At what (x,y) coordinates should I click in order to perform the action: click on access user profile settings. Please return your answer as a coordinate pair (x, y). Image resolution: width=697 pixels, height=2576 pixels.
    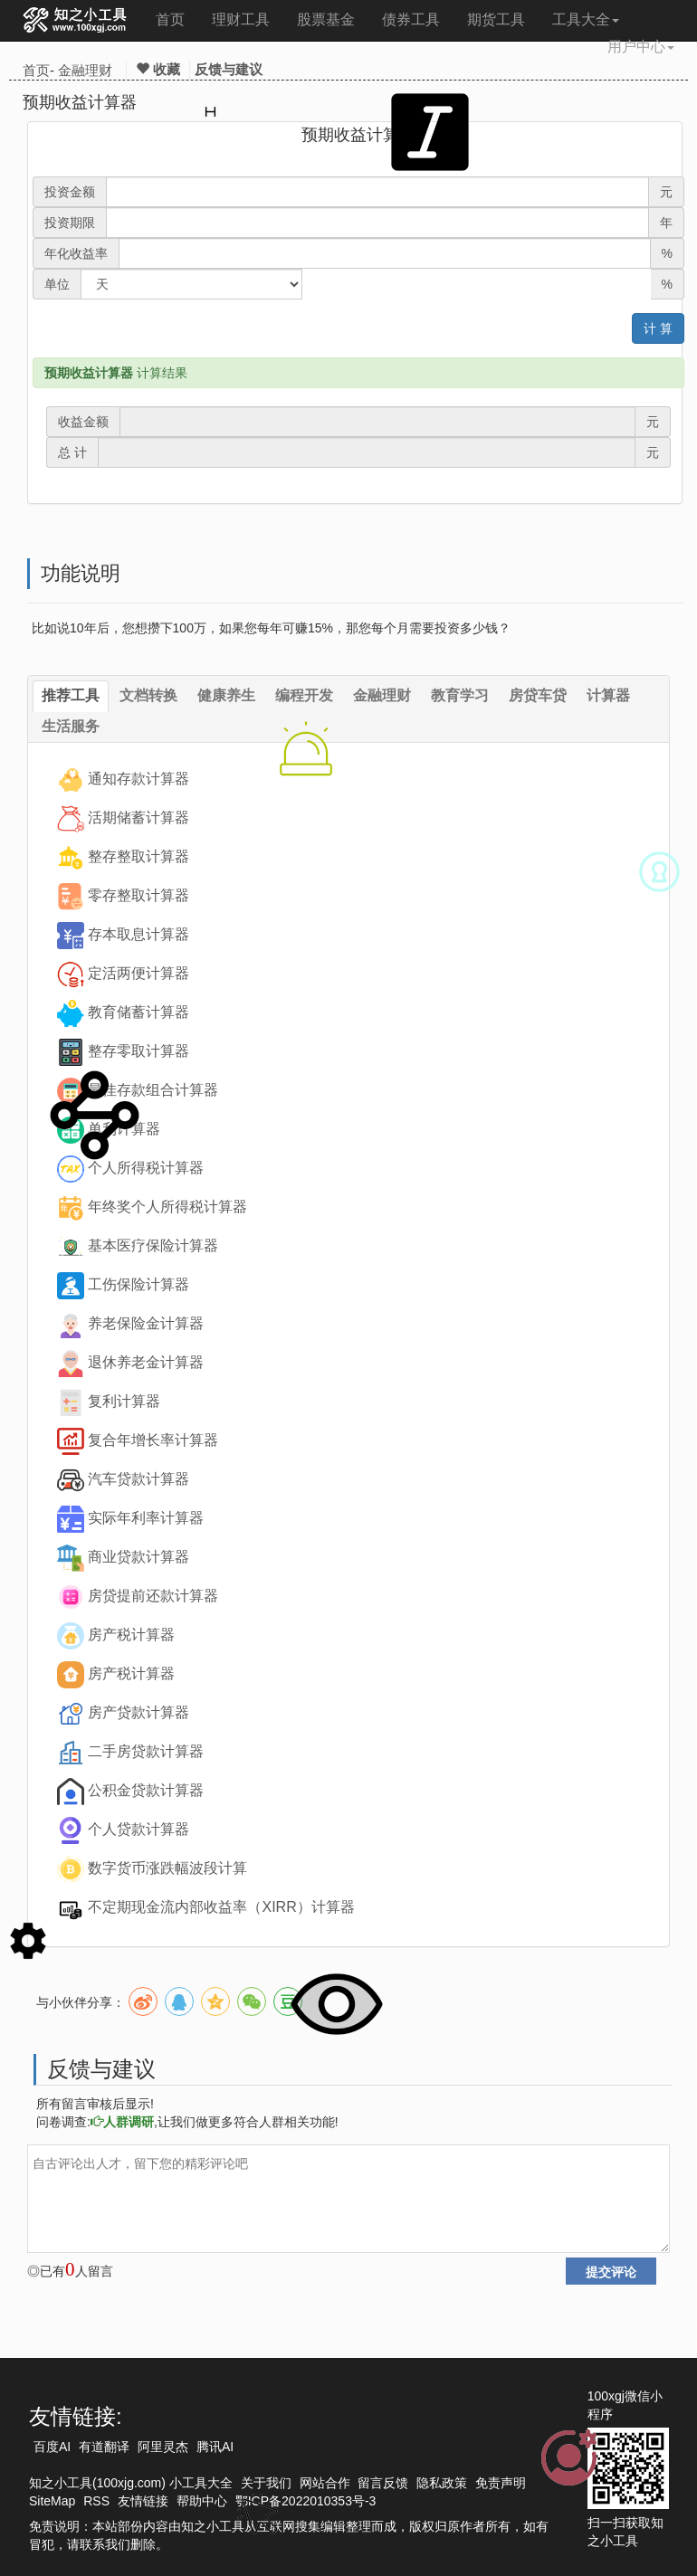
    Looking at the image, I should click on (568, 2457).